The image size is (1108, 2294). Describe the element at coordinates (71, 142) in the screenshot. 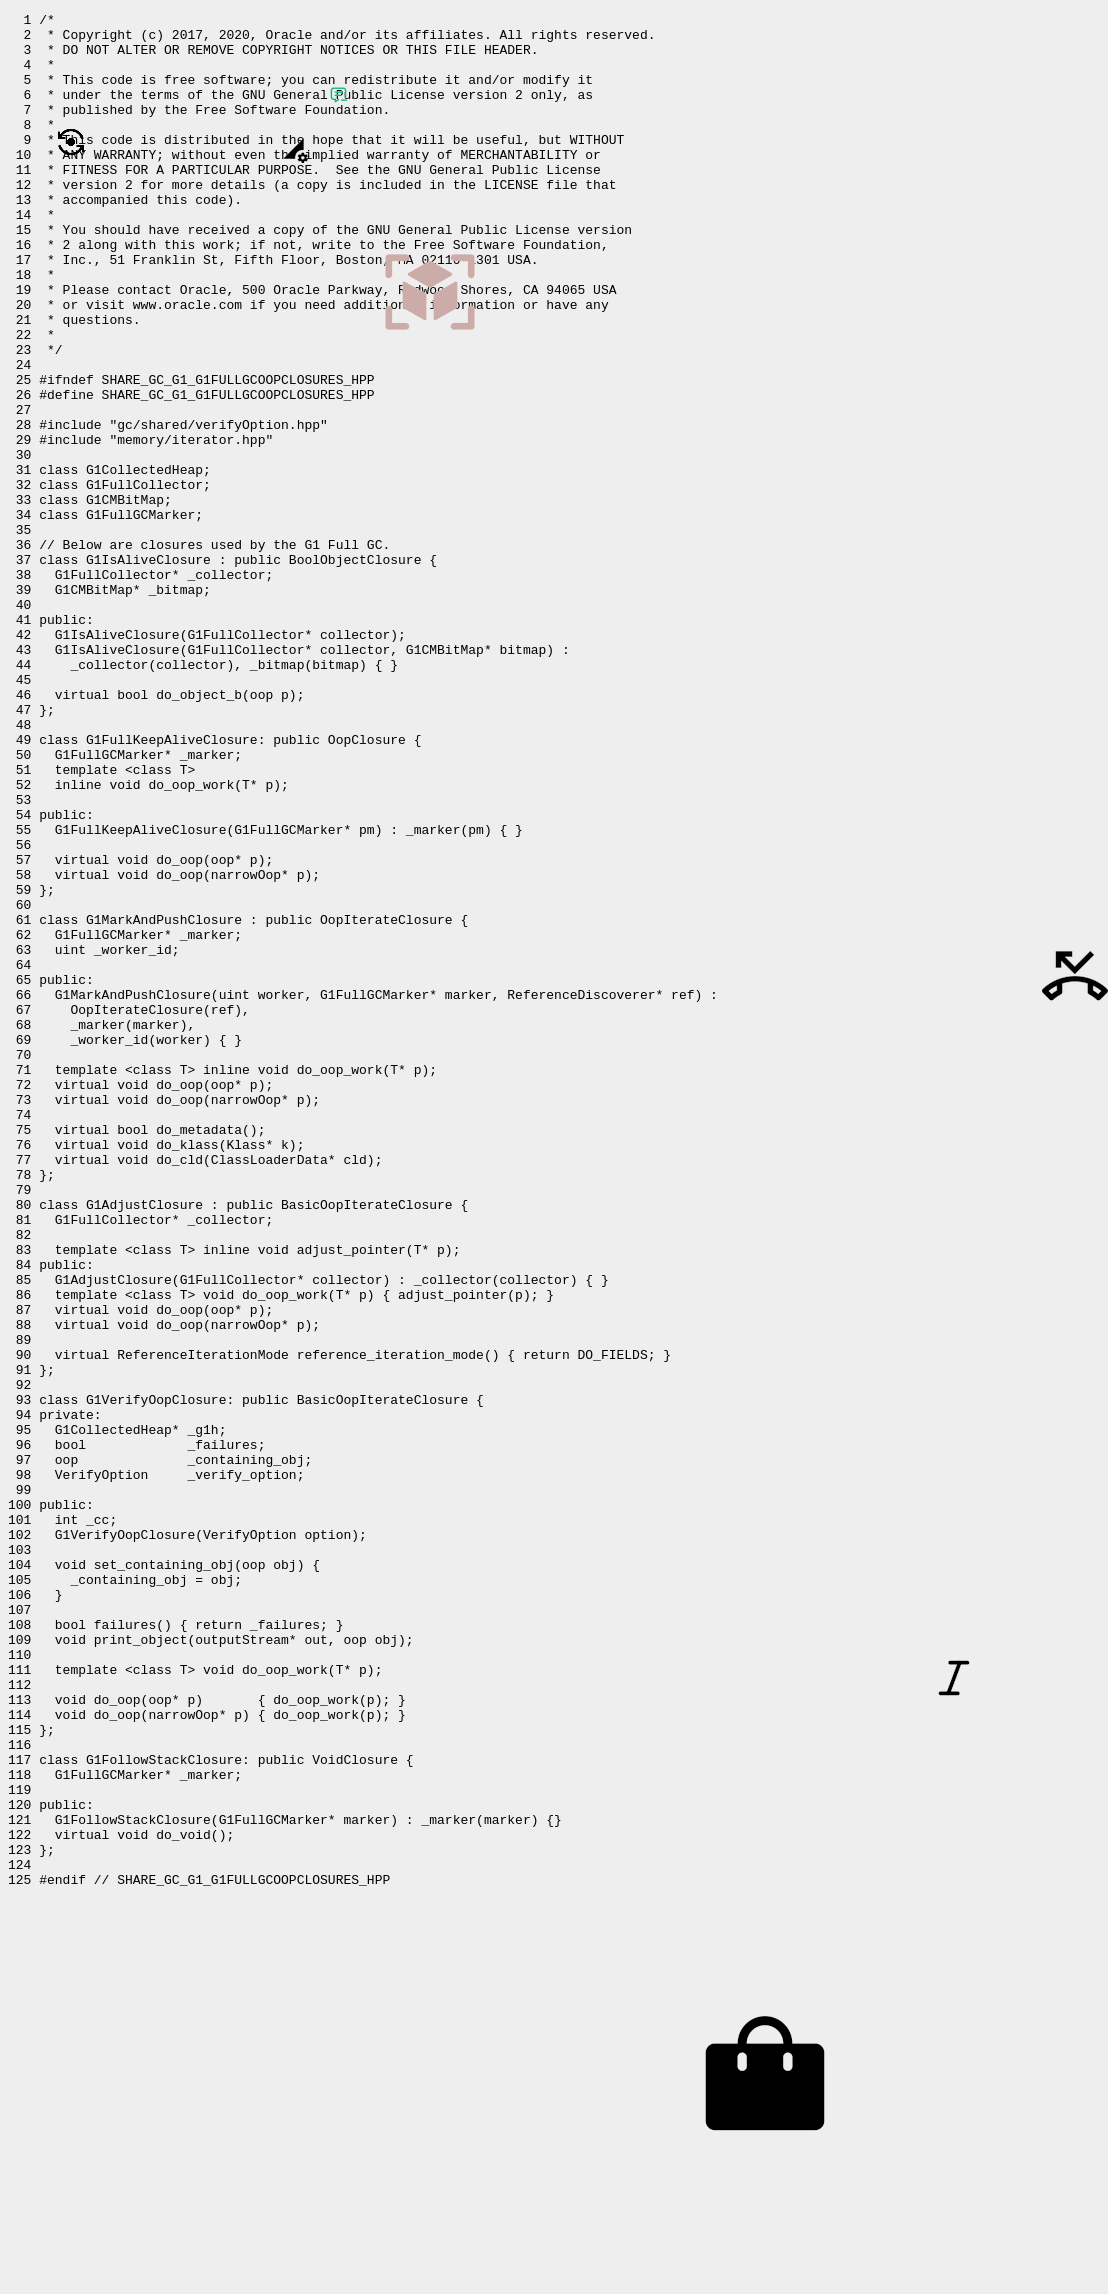

I see `switch between front and rear camera` at that location.